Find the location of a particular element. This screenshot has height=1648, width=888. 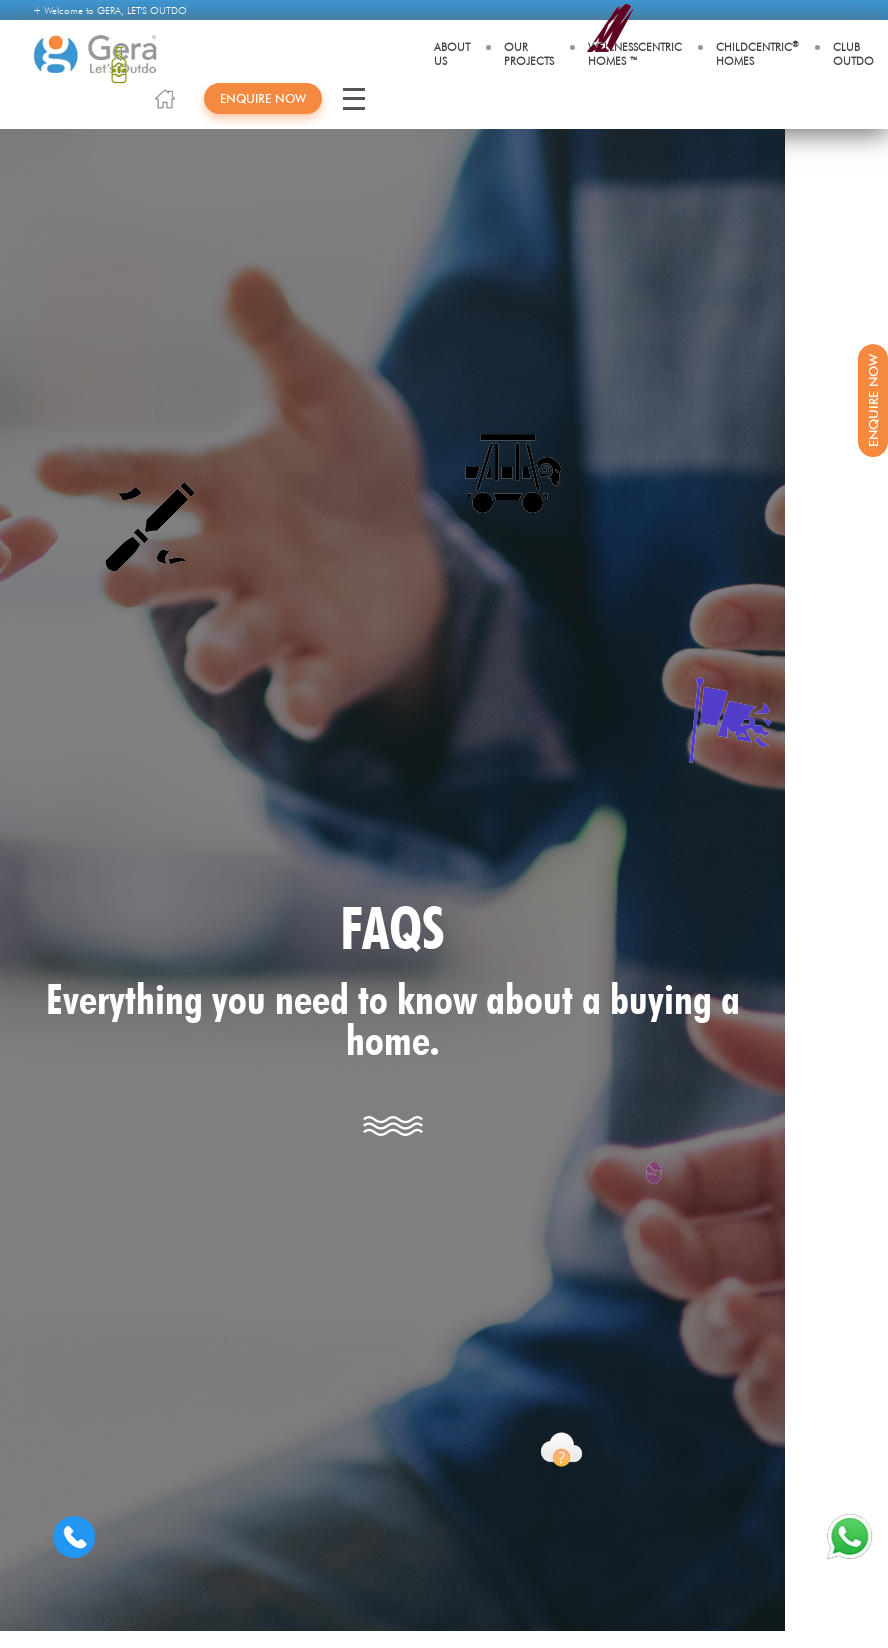

select siege ram unit in strategy game is located at coordinates (513, 473).